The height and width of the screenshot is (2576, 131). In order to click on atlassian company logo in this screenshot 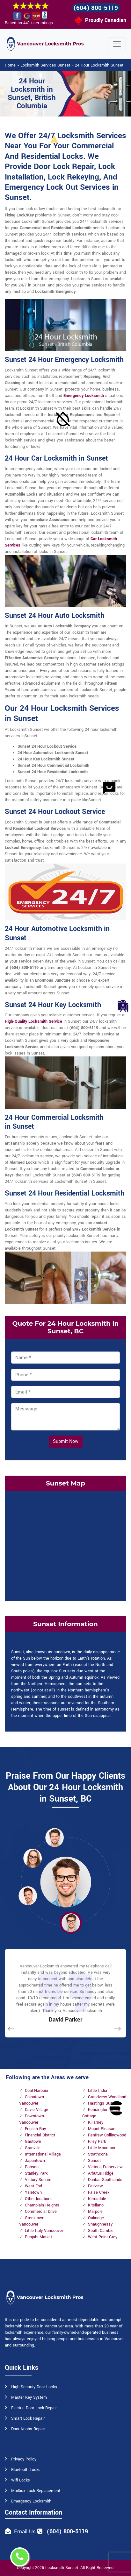, I will do `click(54, 139)`.